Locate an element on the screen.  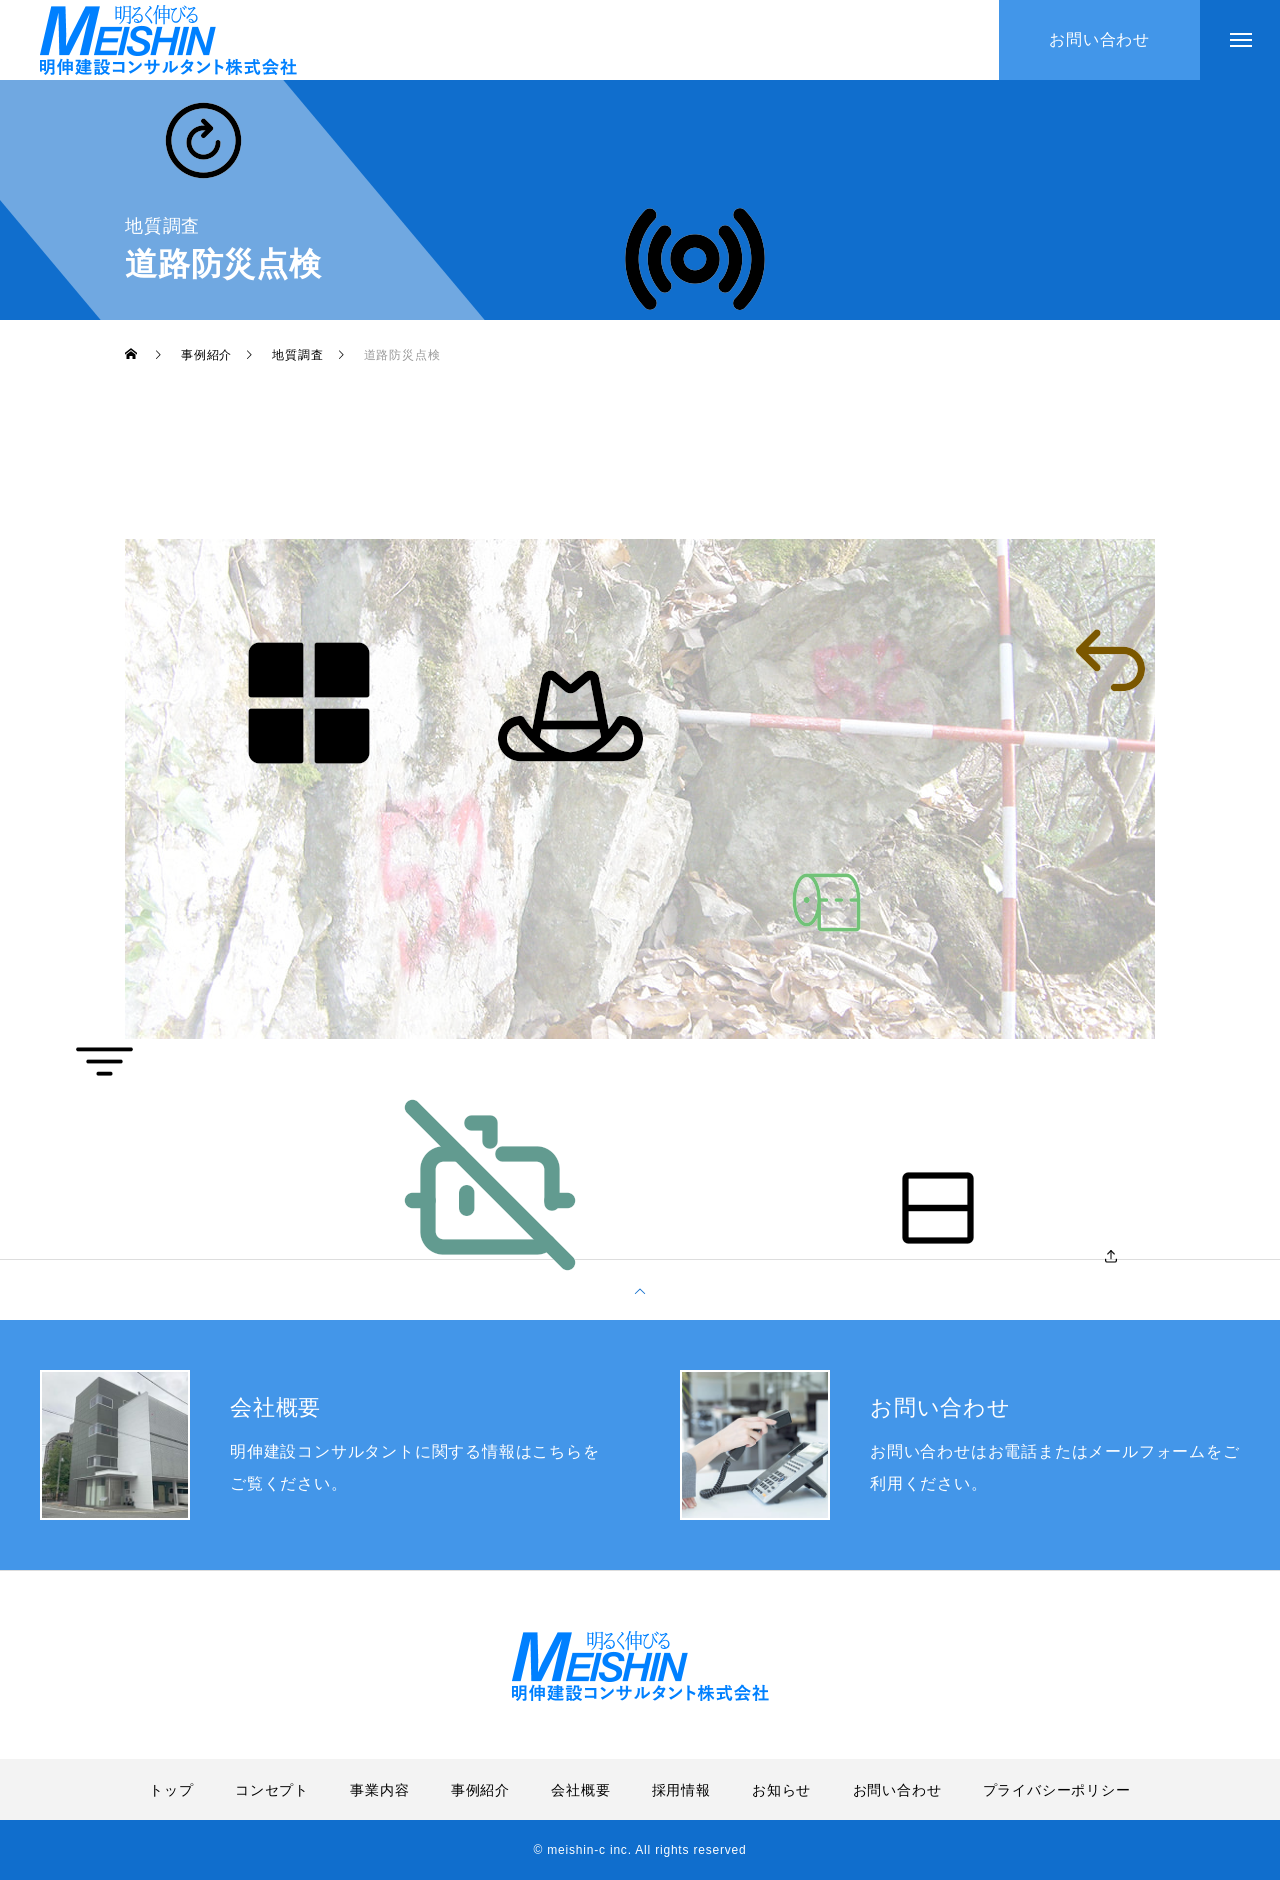
select cowboy hat avatar or profile accessory is located at coordinates (570, 720).